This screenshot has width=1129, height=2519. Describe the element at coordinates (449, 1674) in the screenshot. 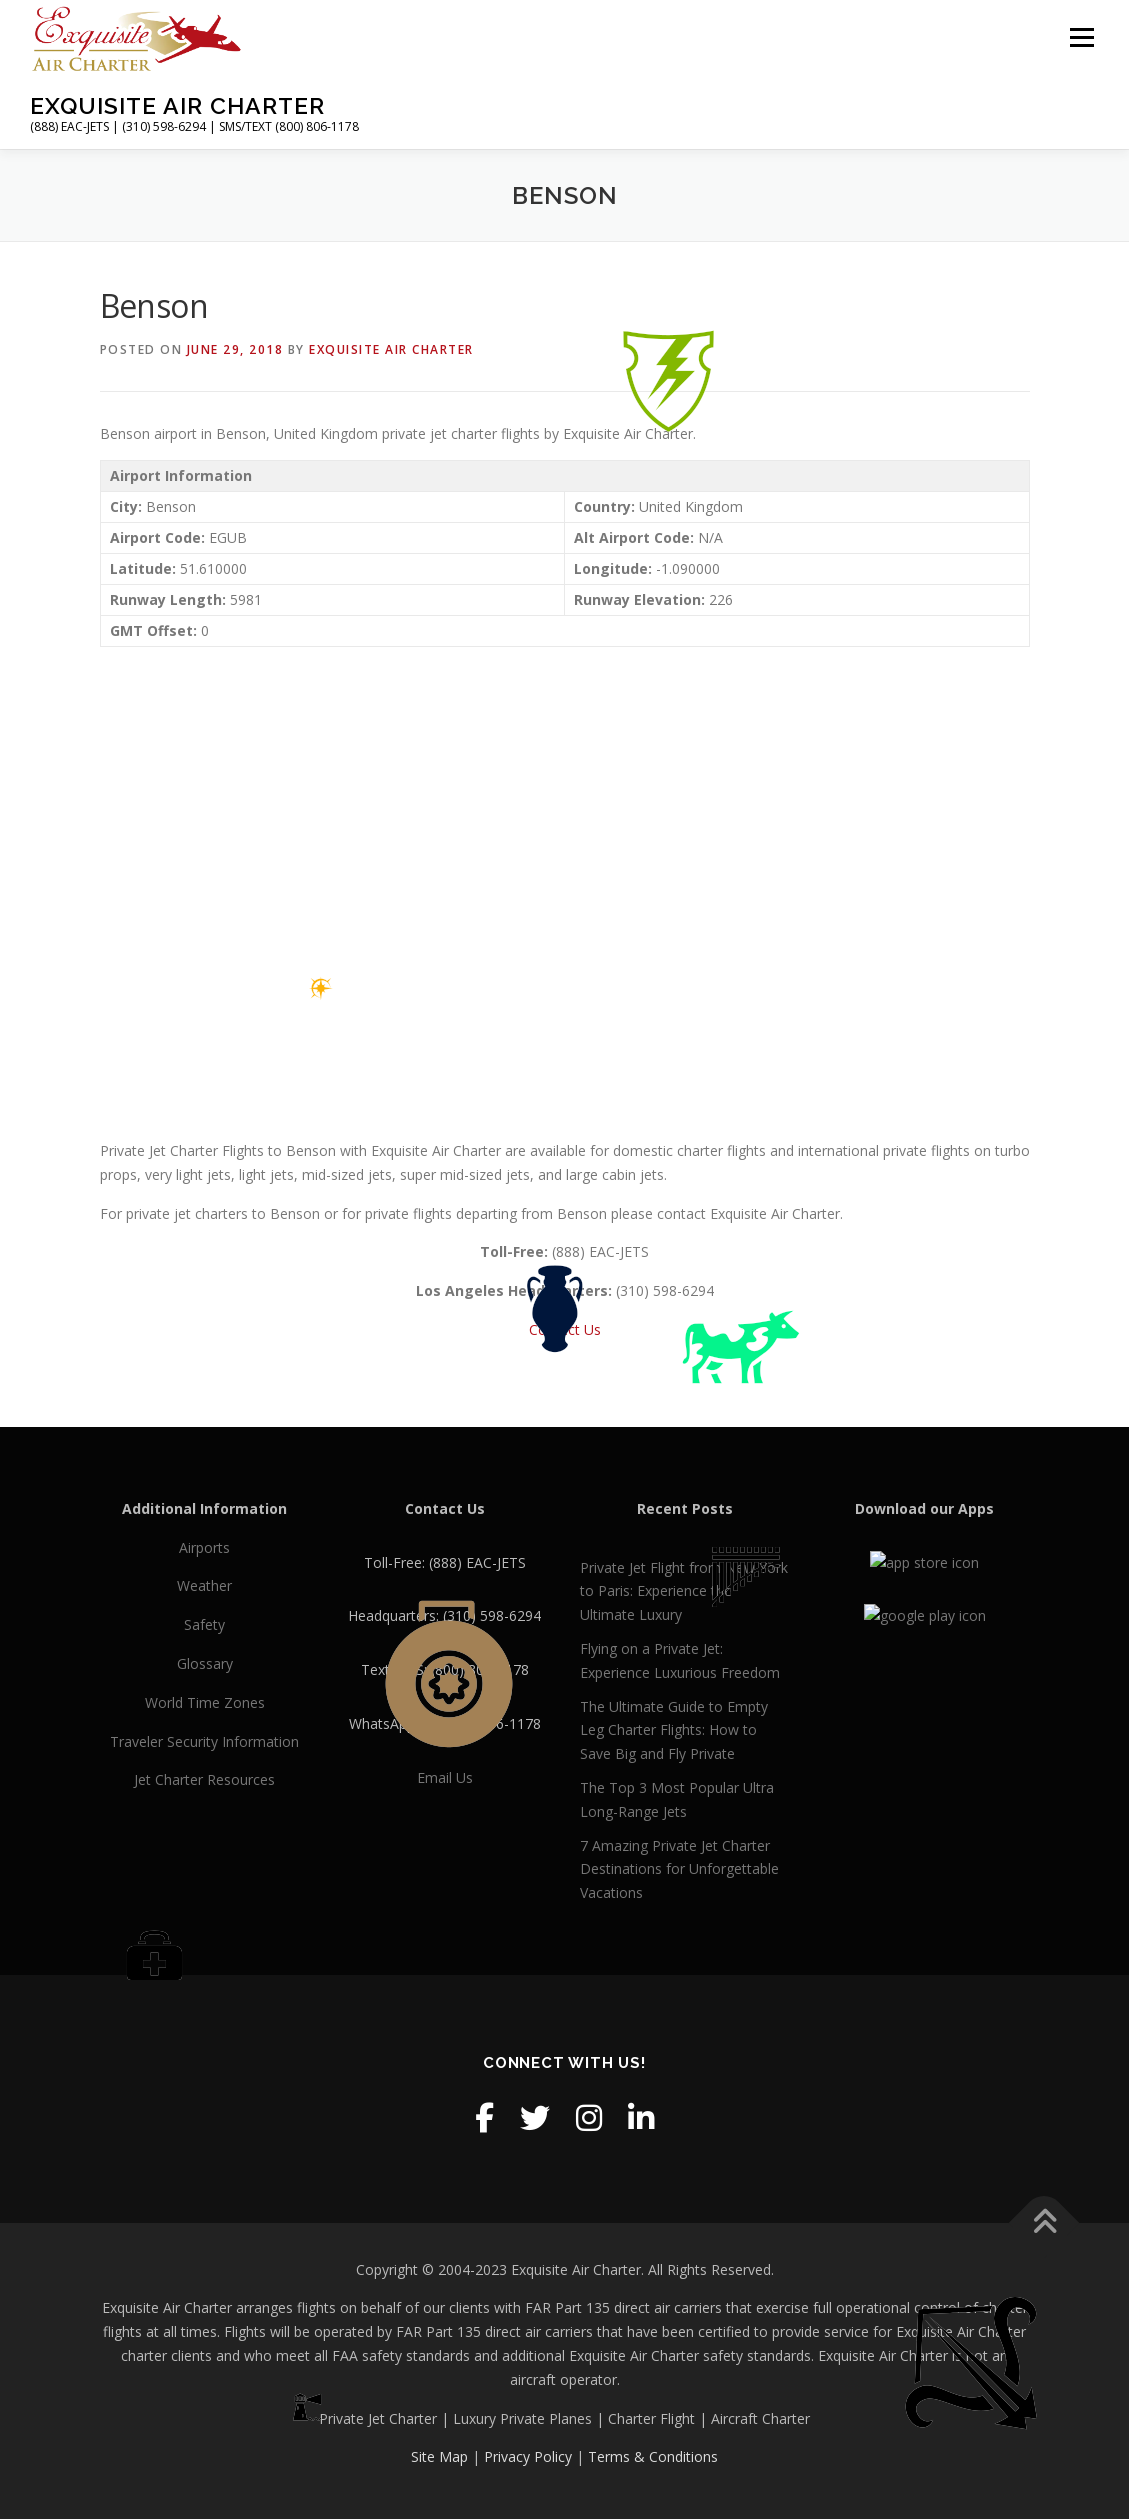

I see `place a teller mine explosive in-game` at that location.